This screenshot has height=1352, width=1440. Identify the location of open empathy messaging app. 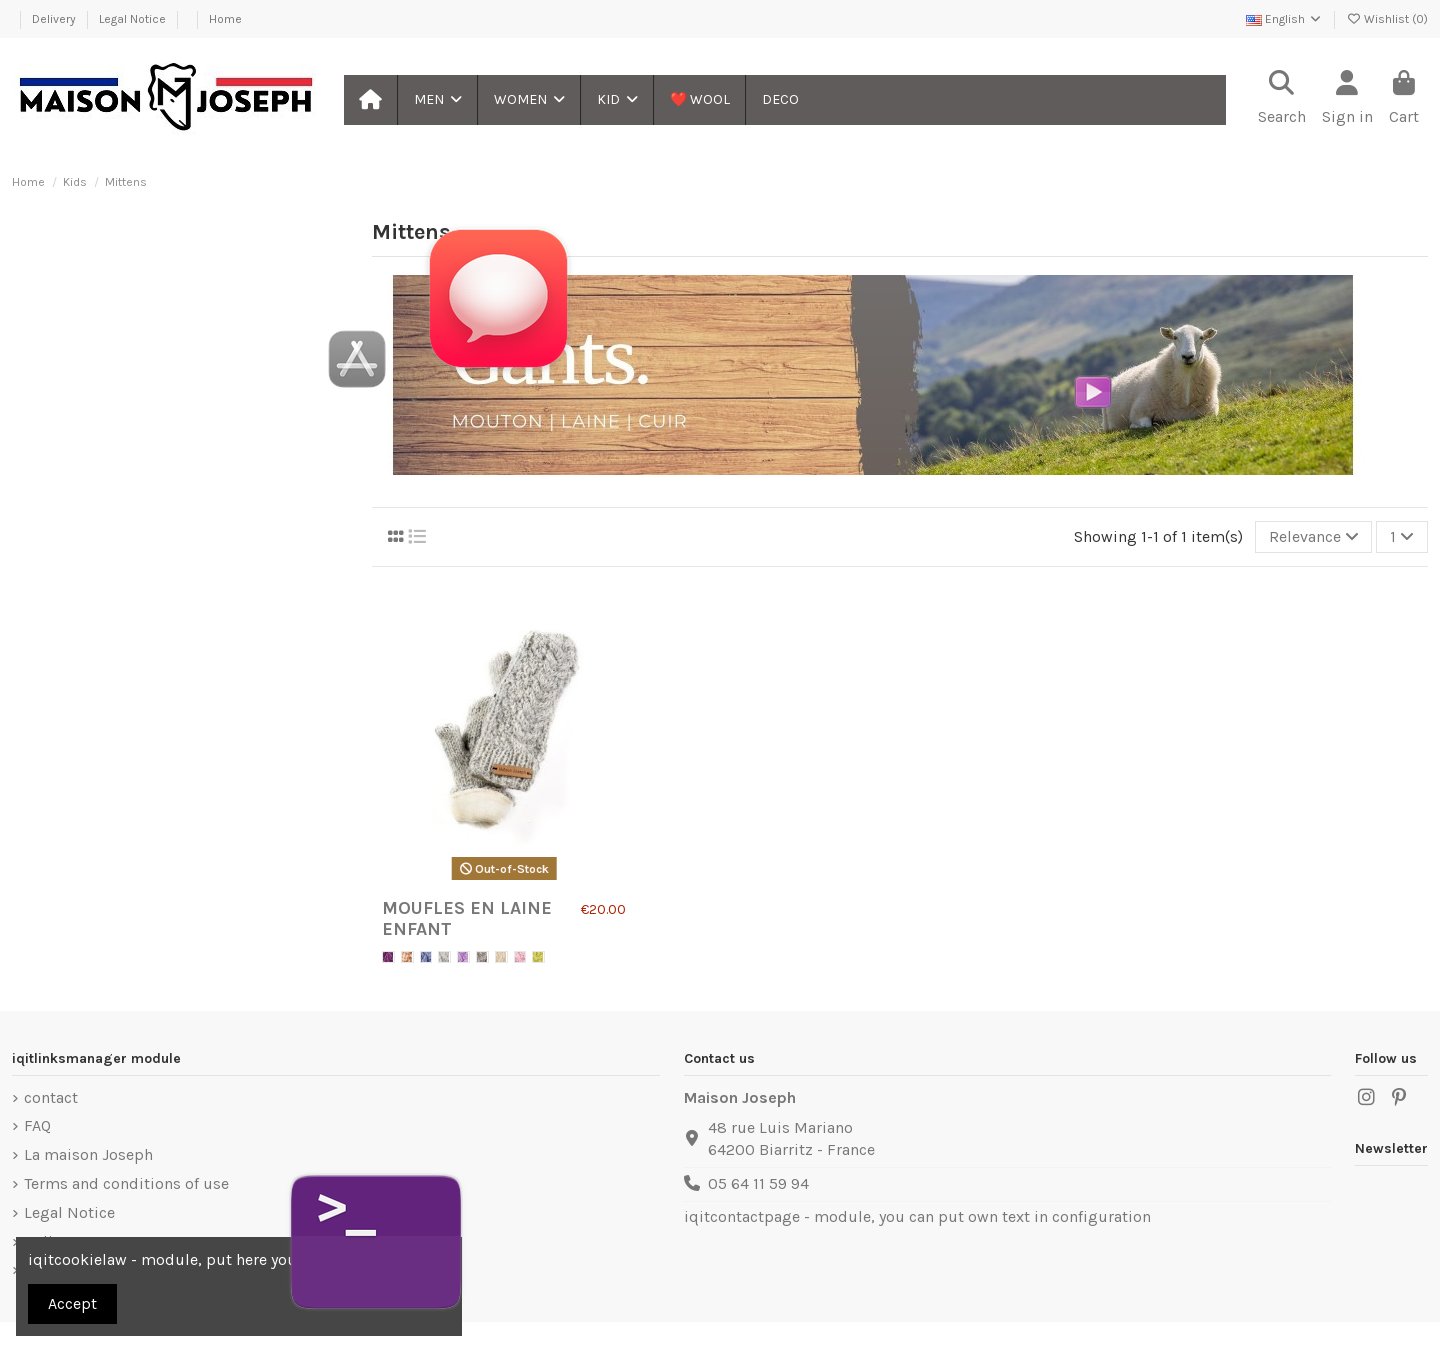
(498, 298).